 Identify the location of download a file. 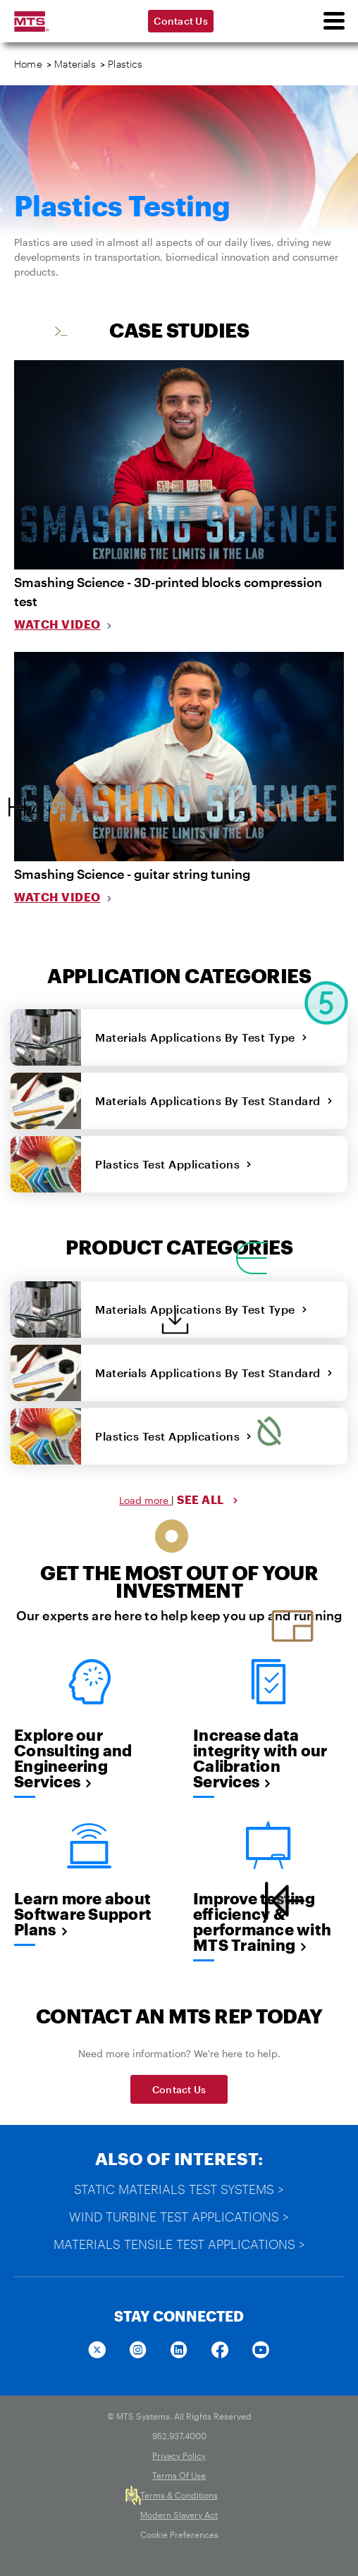
(175, 1321).